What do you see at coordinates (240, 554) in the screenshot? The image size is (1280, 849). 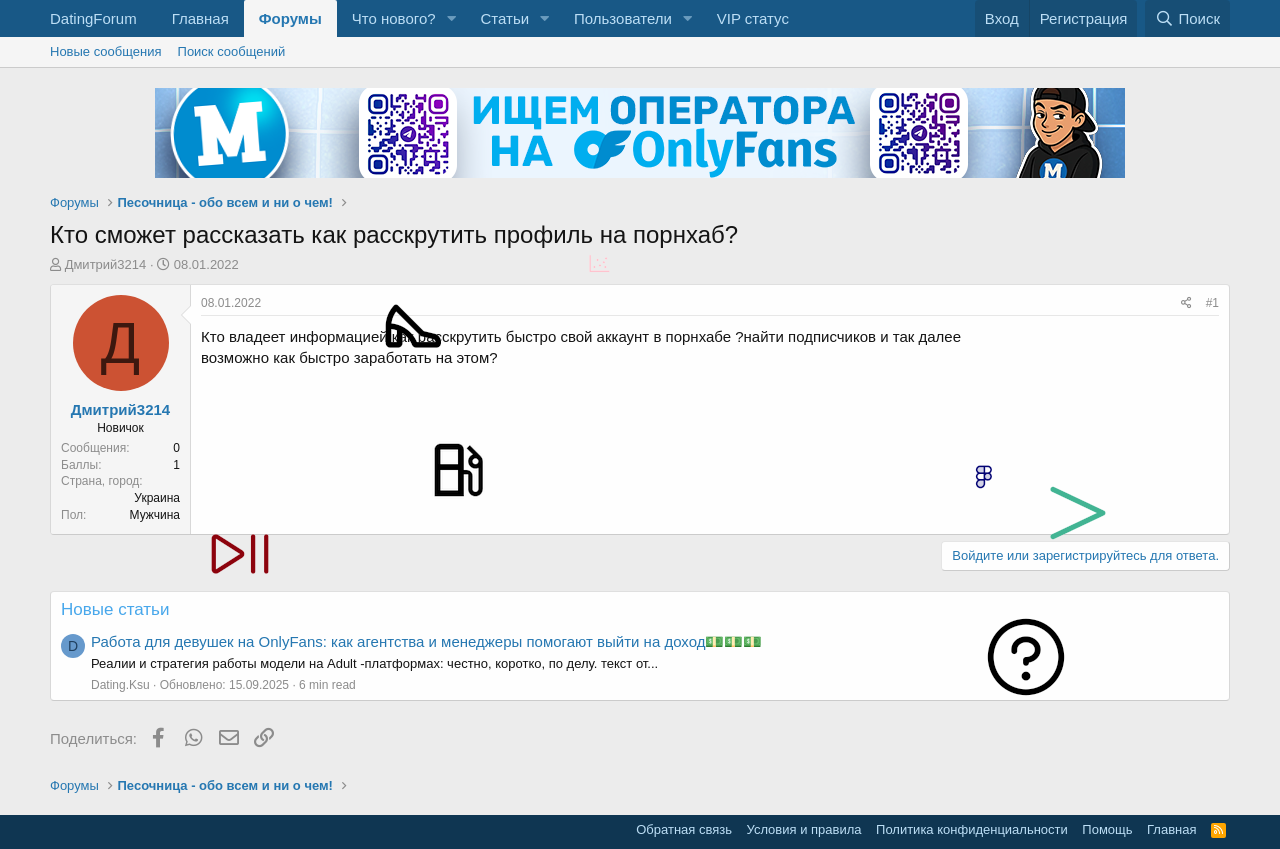 I see `toggle between play and pause for media playback` at bounding box center [240, 554].